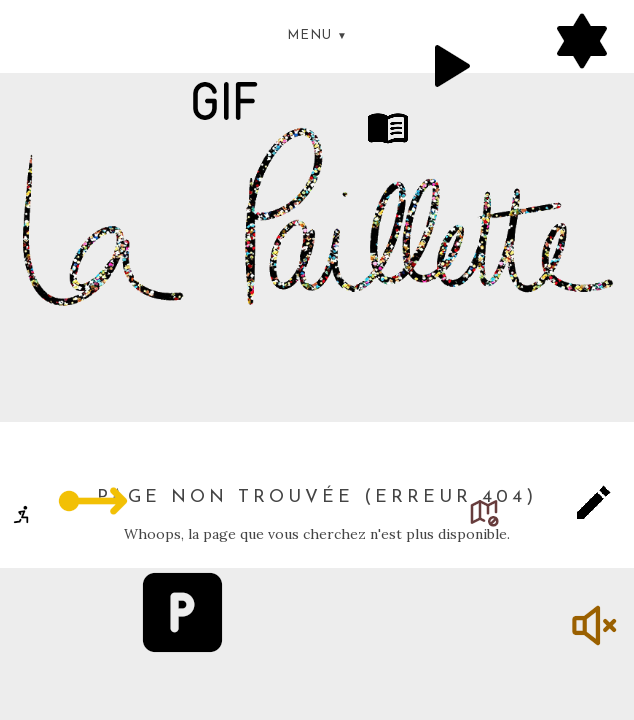 Image resolution: width=634 pixels, height=720 pixels. Describe the element at coordinates (484, 512) in the screenshot. I see `cancel map navigation or directions` at that location.